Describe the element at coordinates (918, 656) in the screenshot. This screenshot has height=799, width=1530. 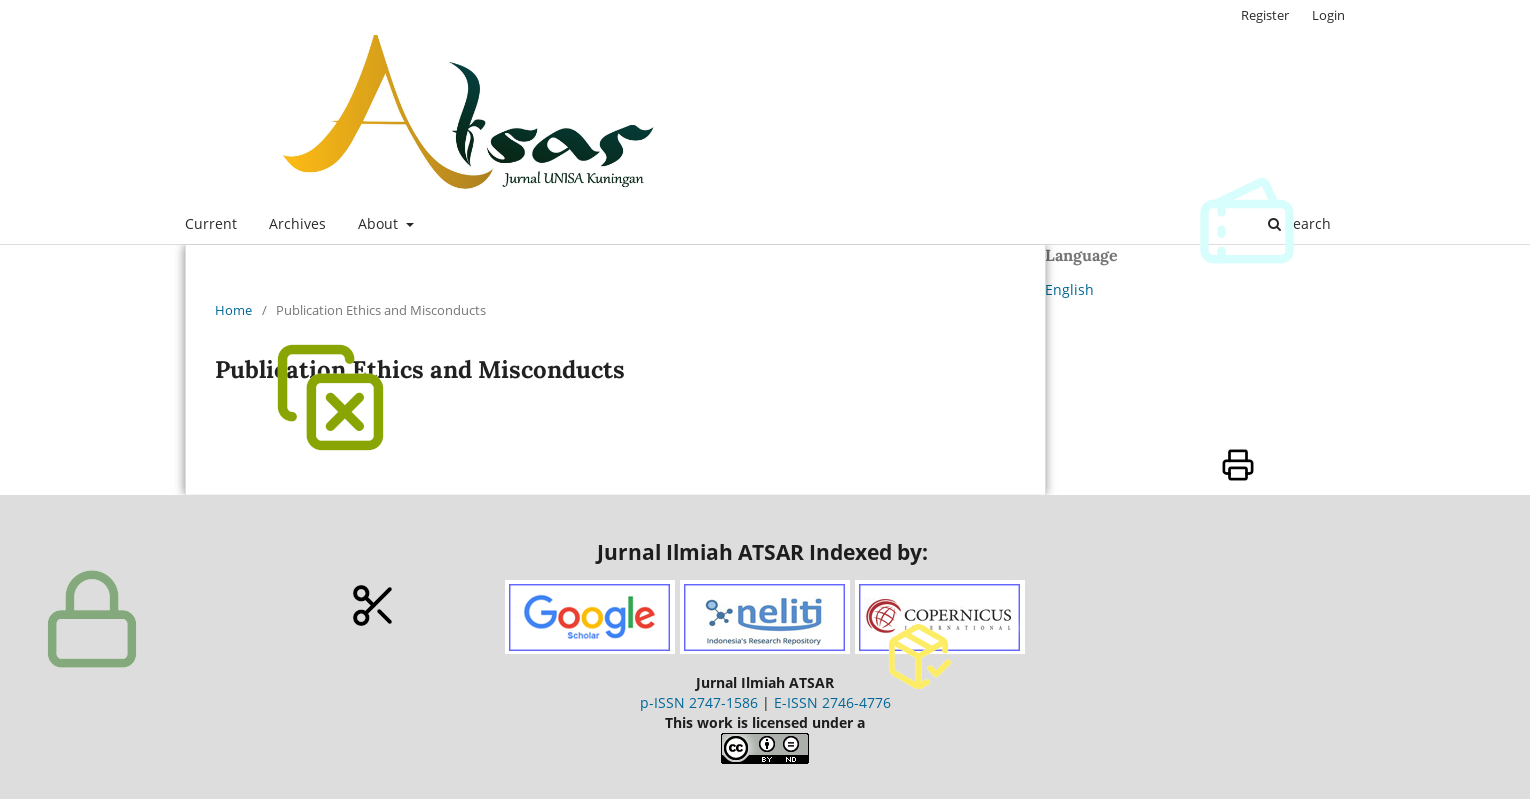
I see `order delivered successfully` at that location.